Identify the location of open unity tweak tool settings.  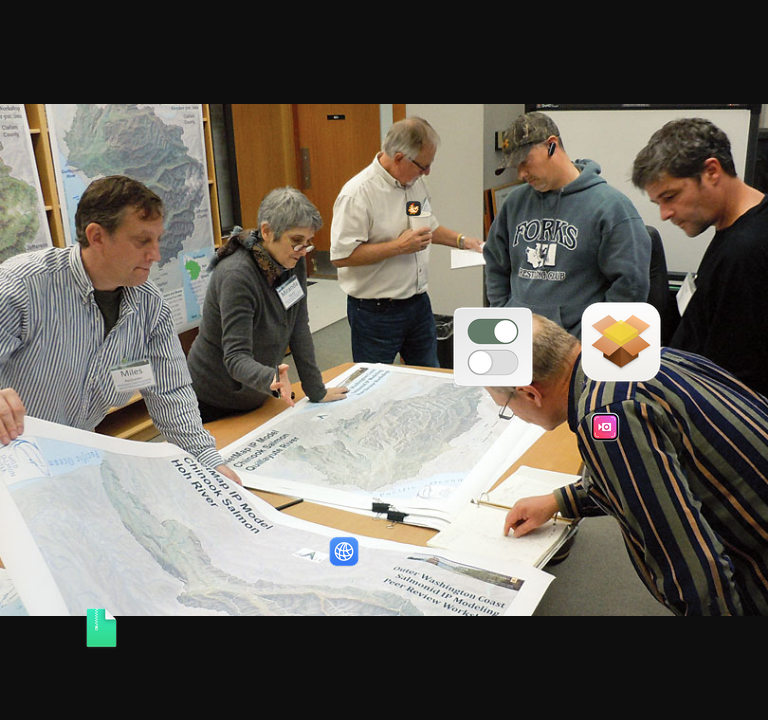
(493, 347).